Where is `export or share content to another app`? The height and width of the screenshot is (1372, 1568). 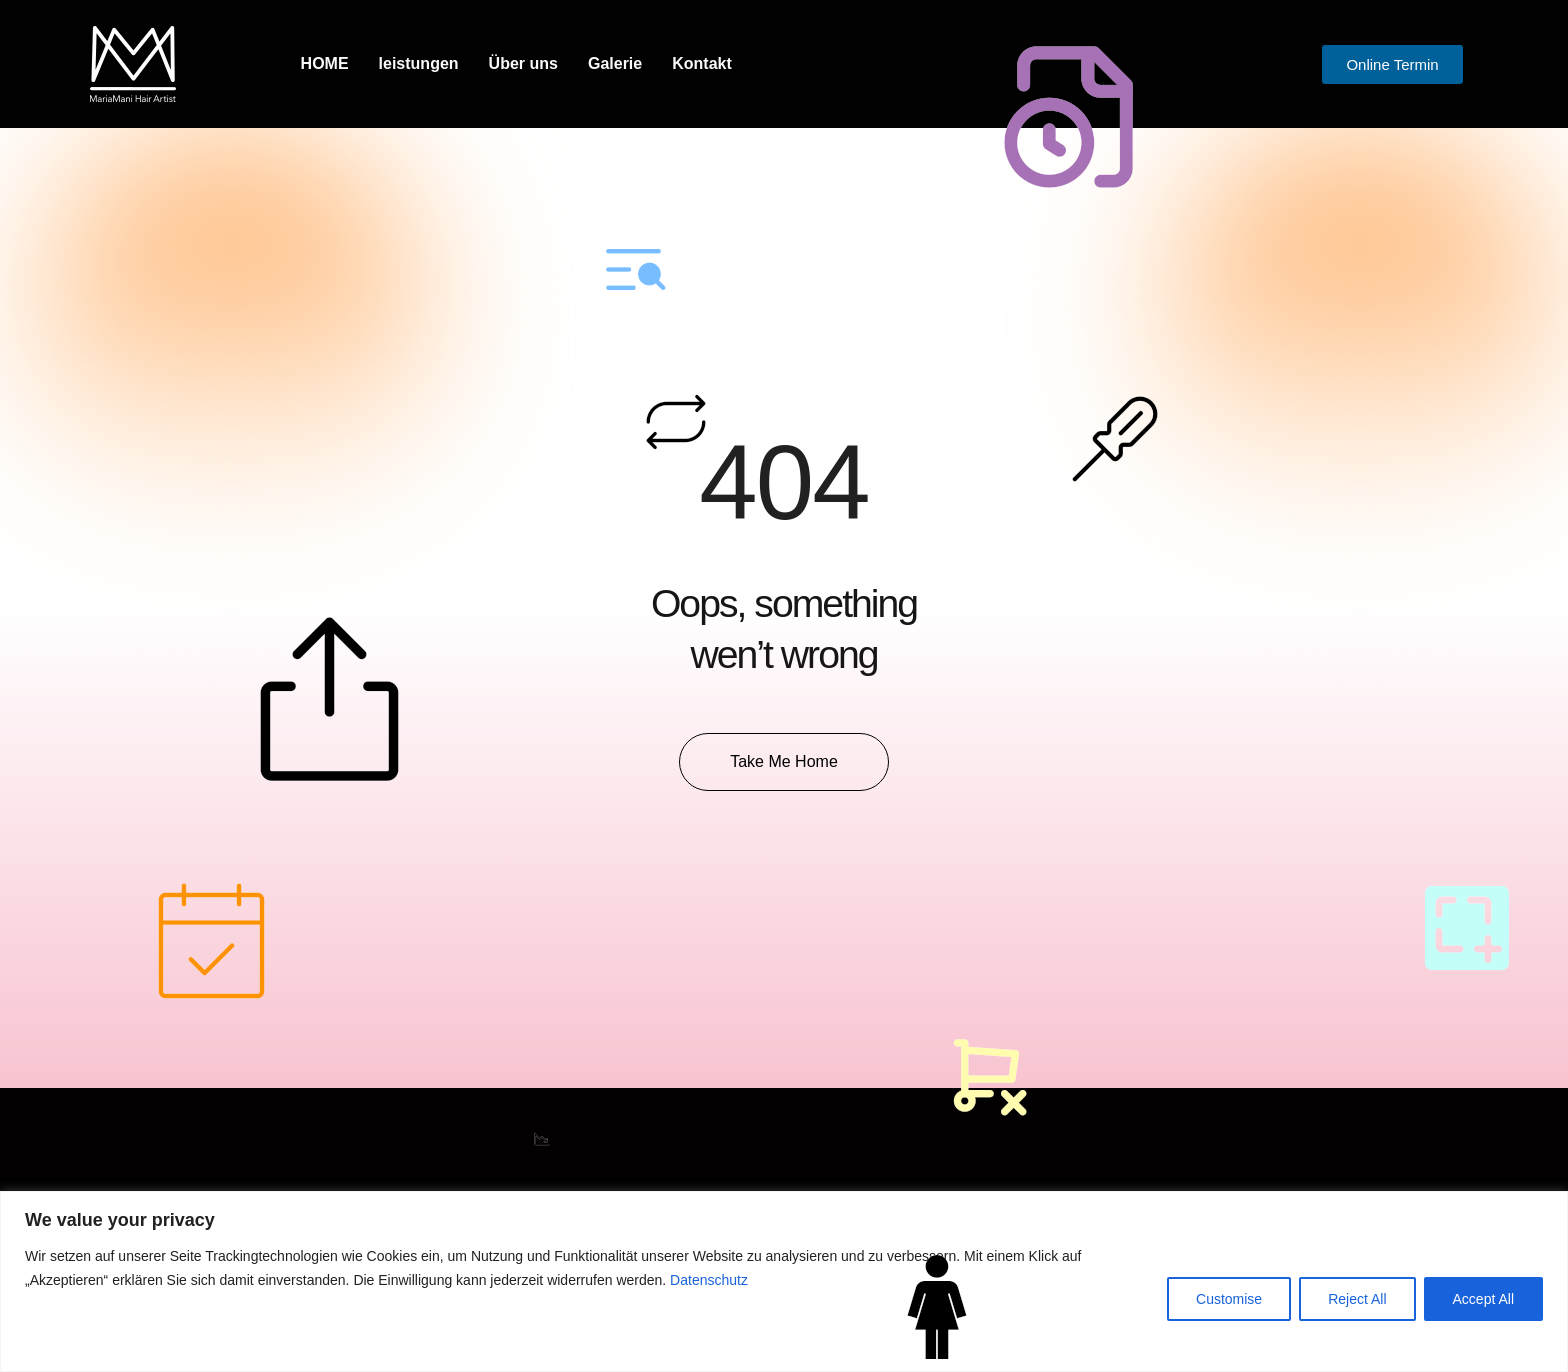
export or share content to another app is located at coordinates (329, 705).